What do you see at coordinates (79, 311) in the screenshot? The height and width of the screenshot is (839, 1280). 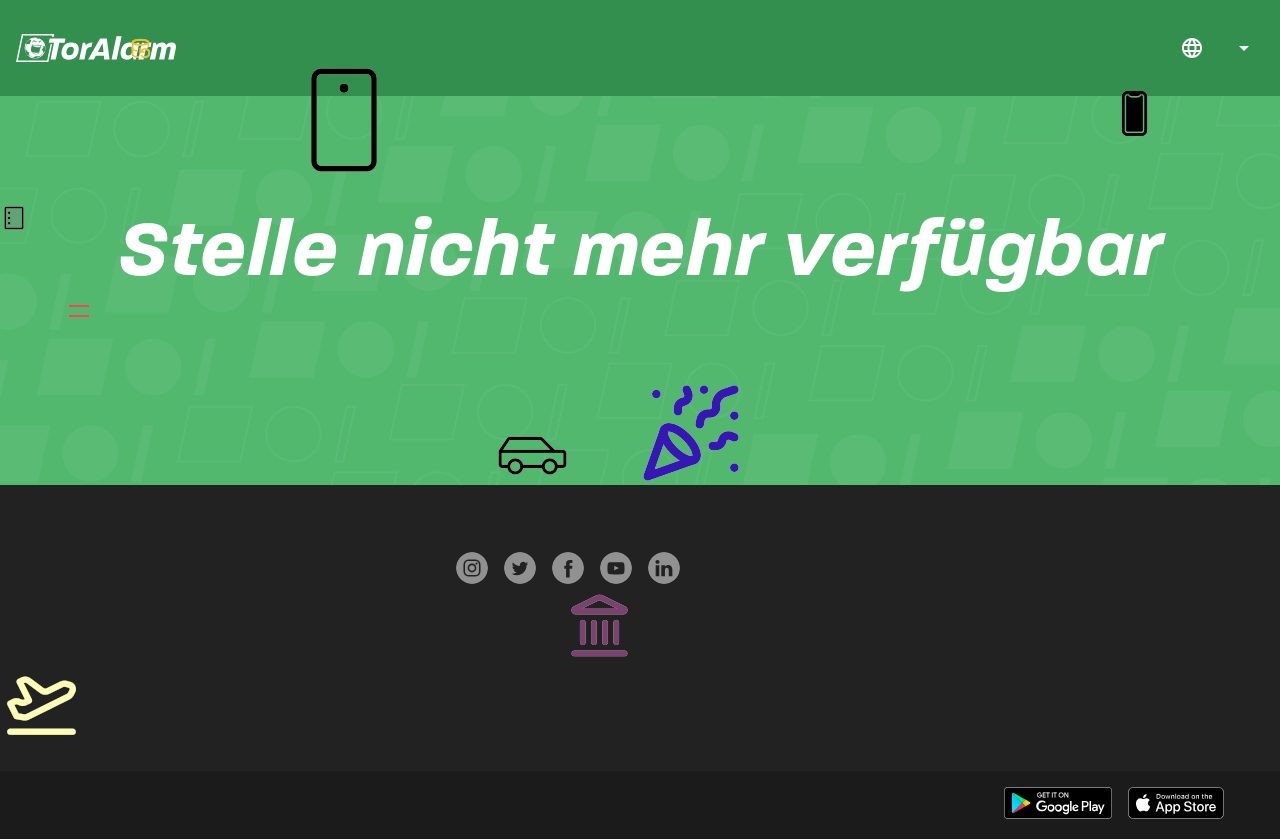 I see `open menu or navigation options` at bounding box center [79, 311].